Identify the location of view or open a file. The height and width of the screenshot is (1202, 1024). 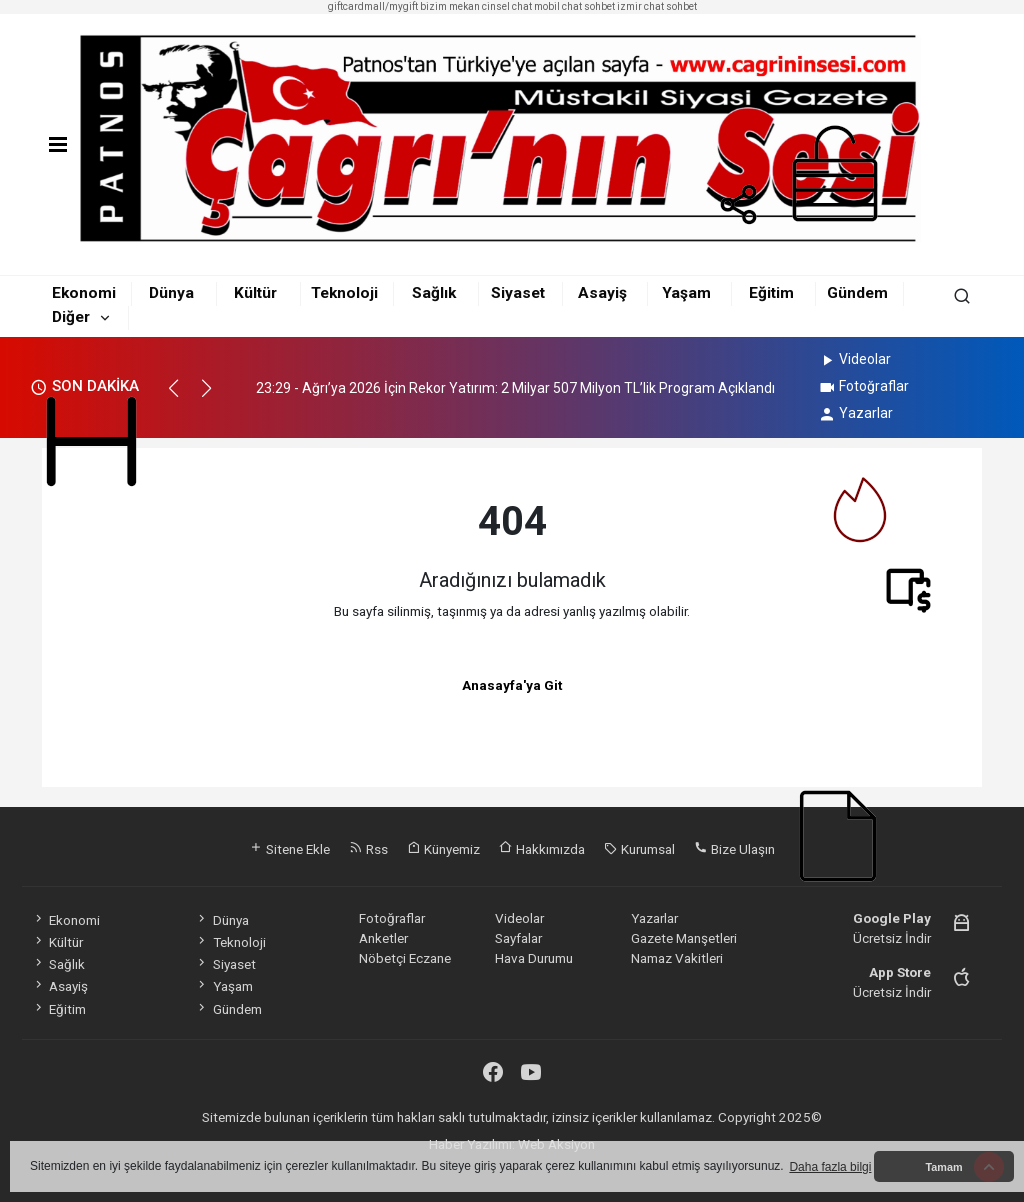
(838, 836).